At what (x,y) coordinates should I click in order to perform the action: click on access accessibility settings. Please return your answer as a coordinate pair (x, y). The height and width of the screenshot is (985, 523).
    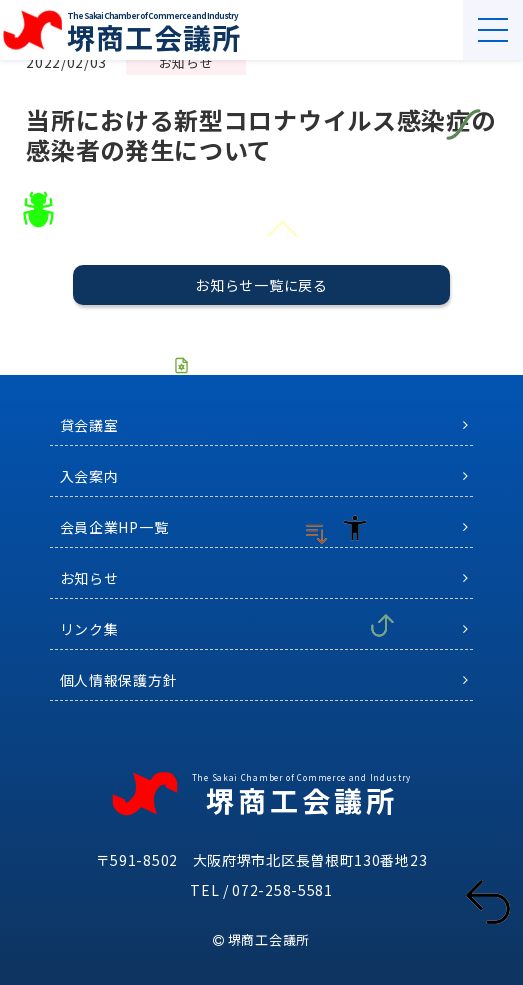
    Looking at the image, I should click on (355, 528).